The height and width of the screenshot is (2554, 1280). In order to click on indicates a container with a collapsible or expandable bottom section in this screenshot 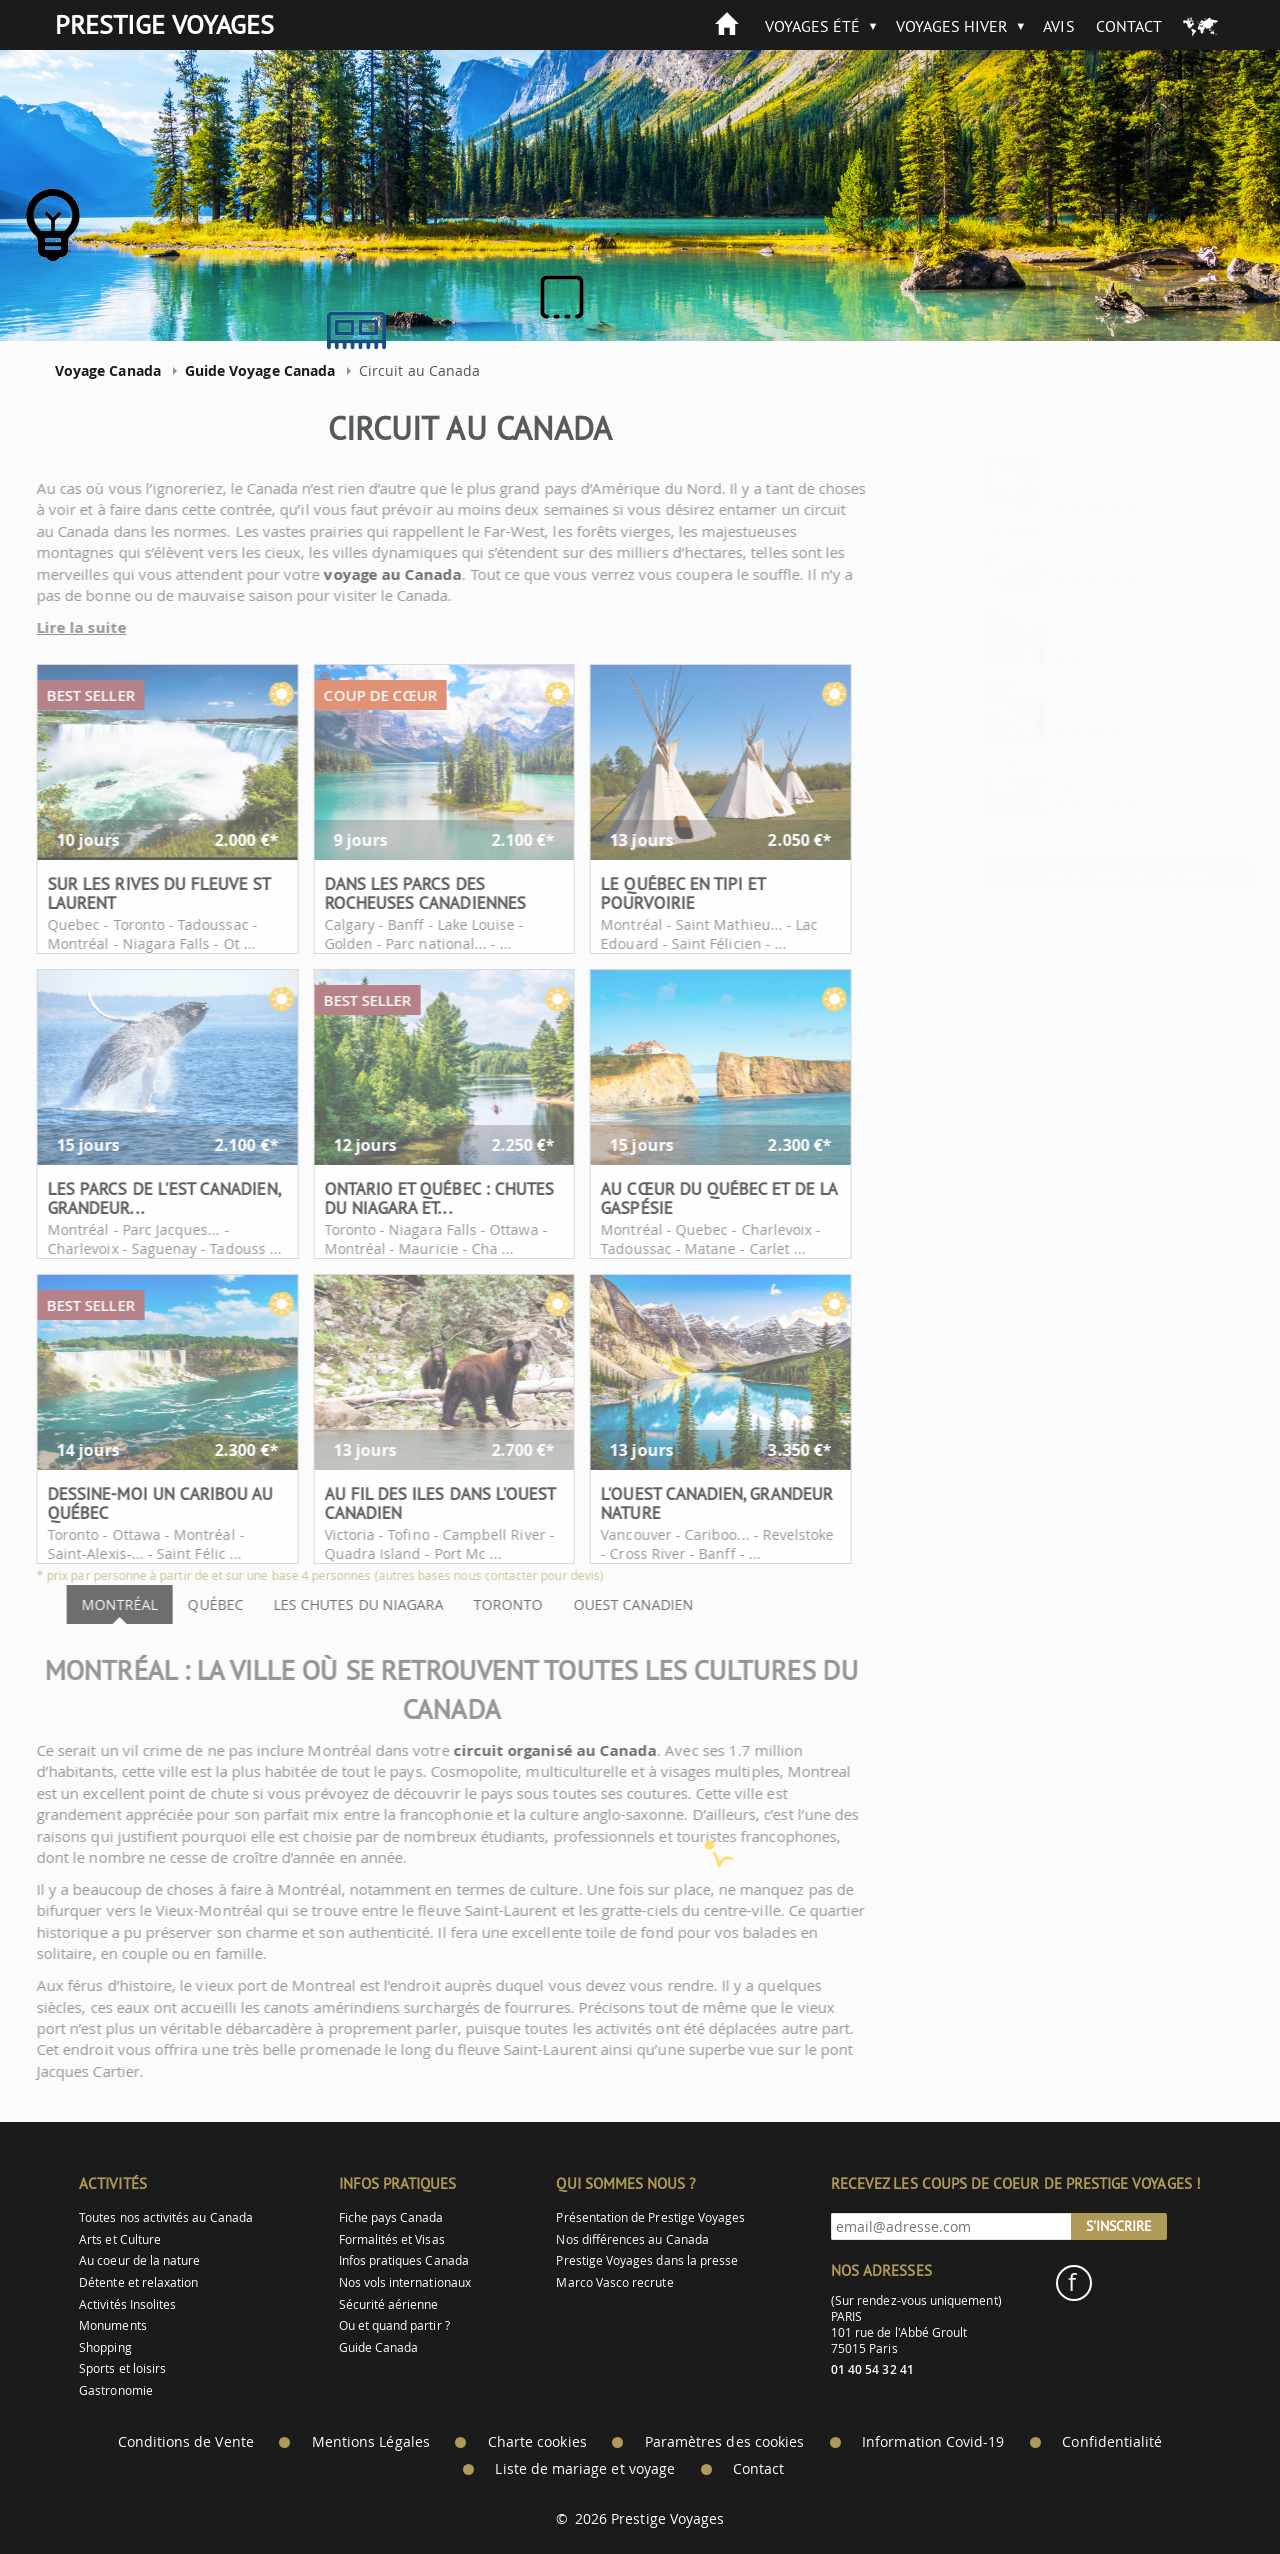, I will do `click(562, 297)`.